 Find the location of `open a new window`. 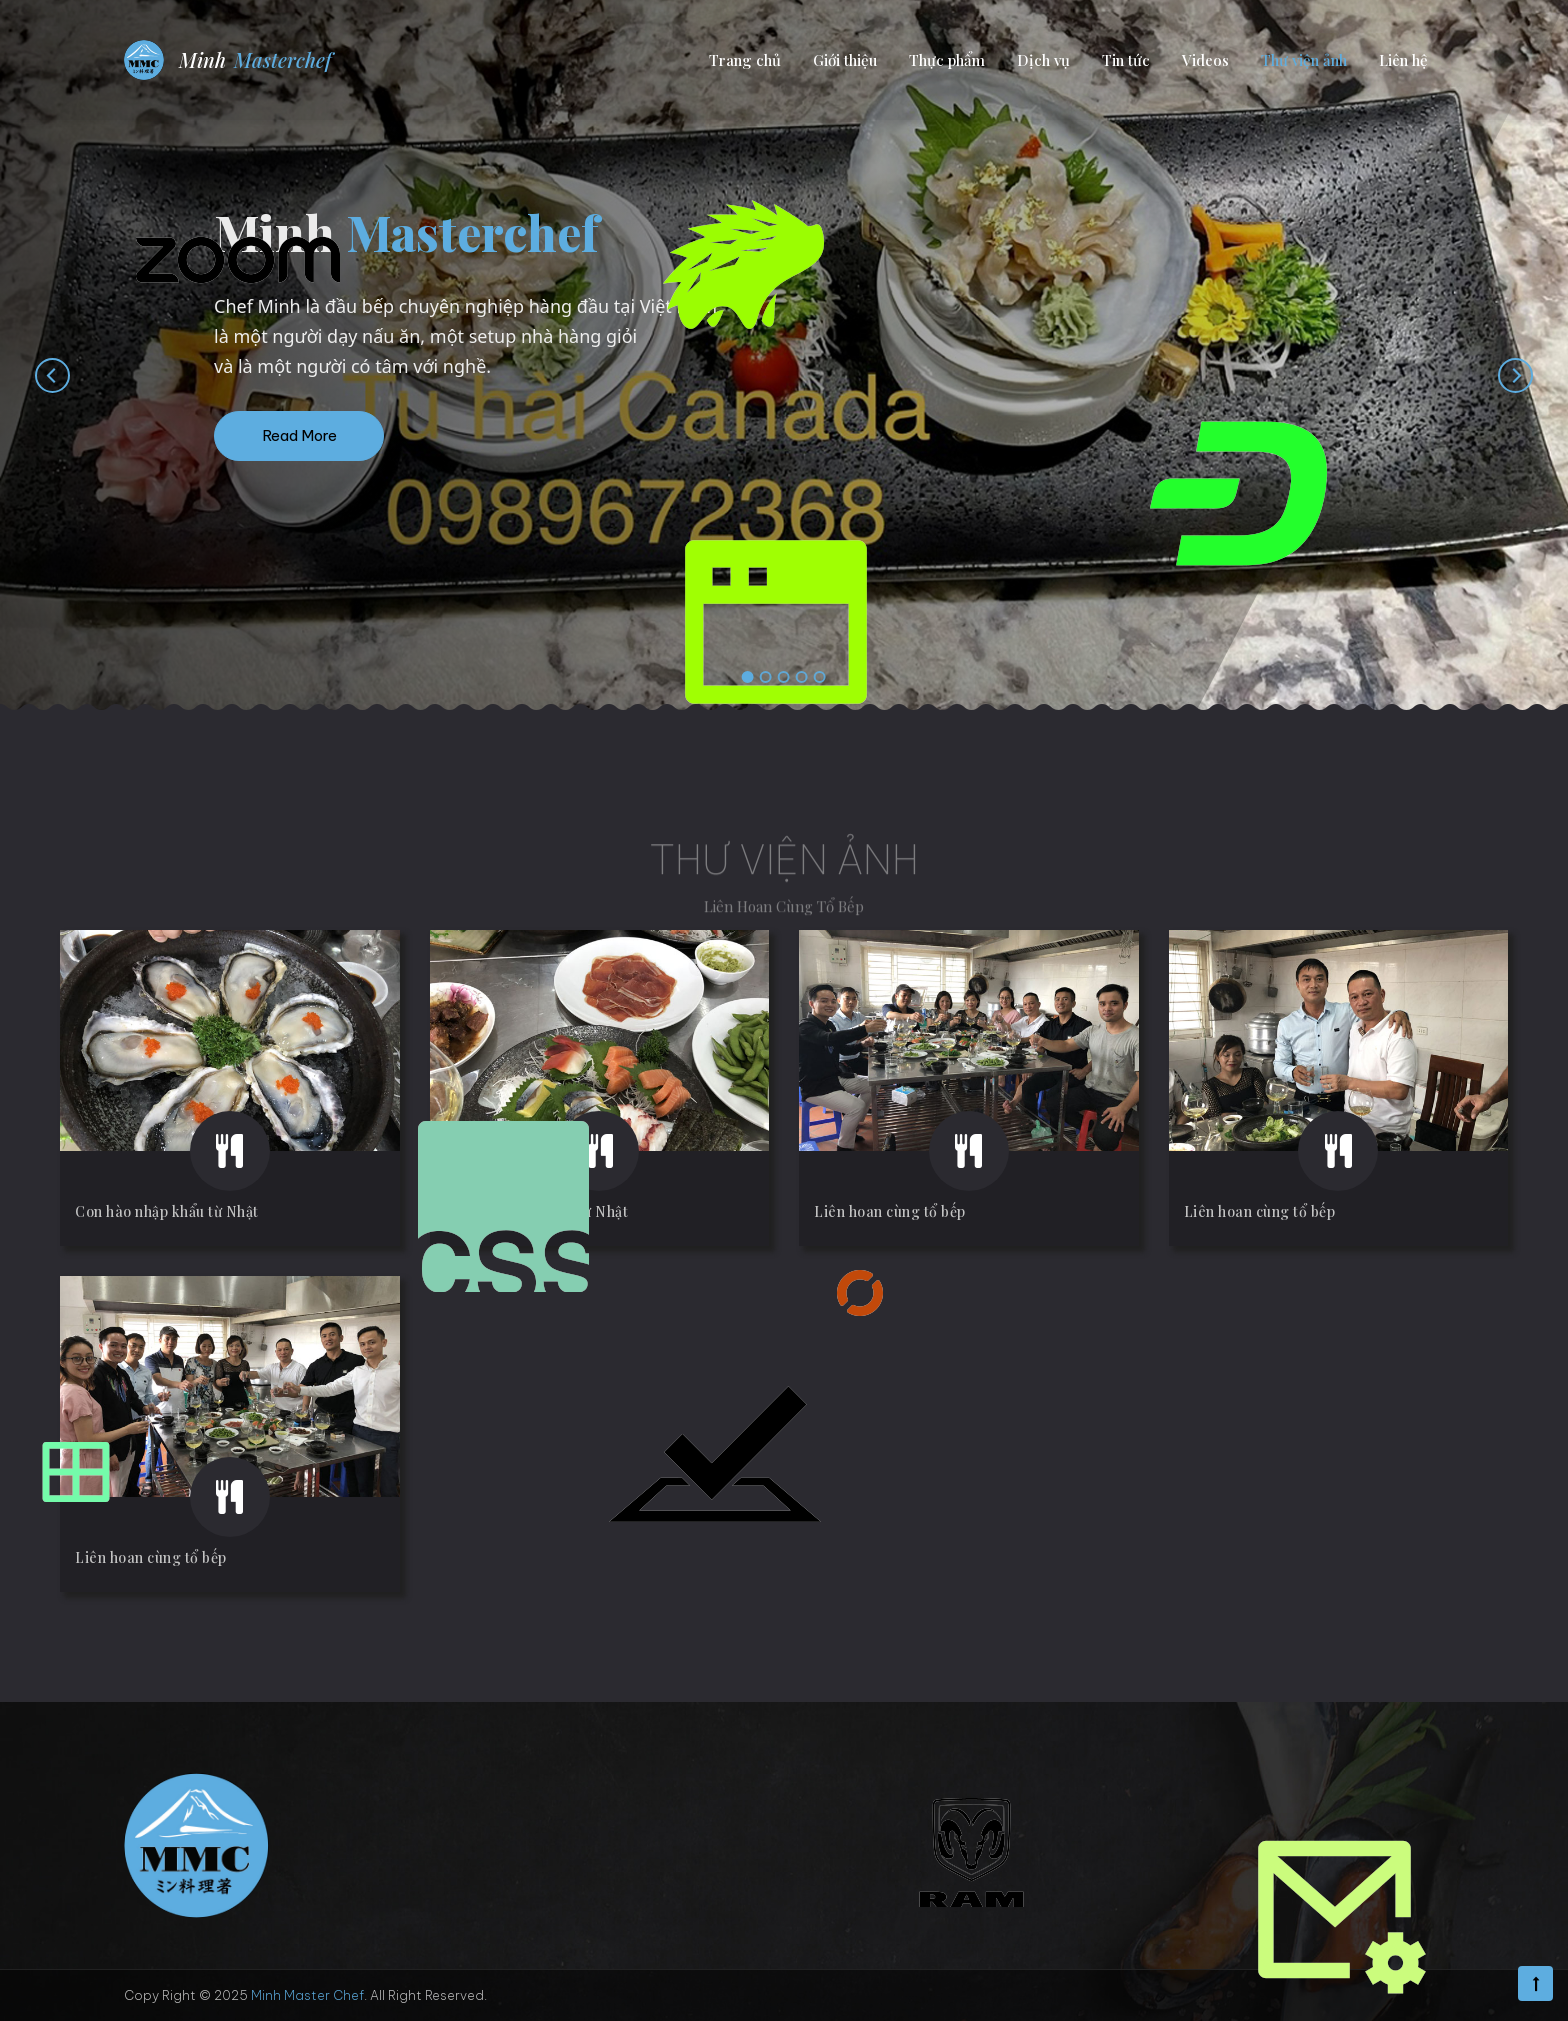

open a new window is located at coordinates (776, 622).